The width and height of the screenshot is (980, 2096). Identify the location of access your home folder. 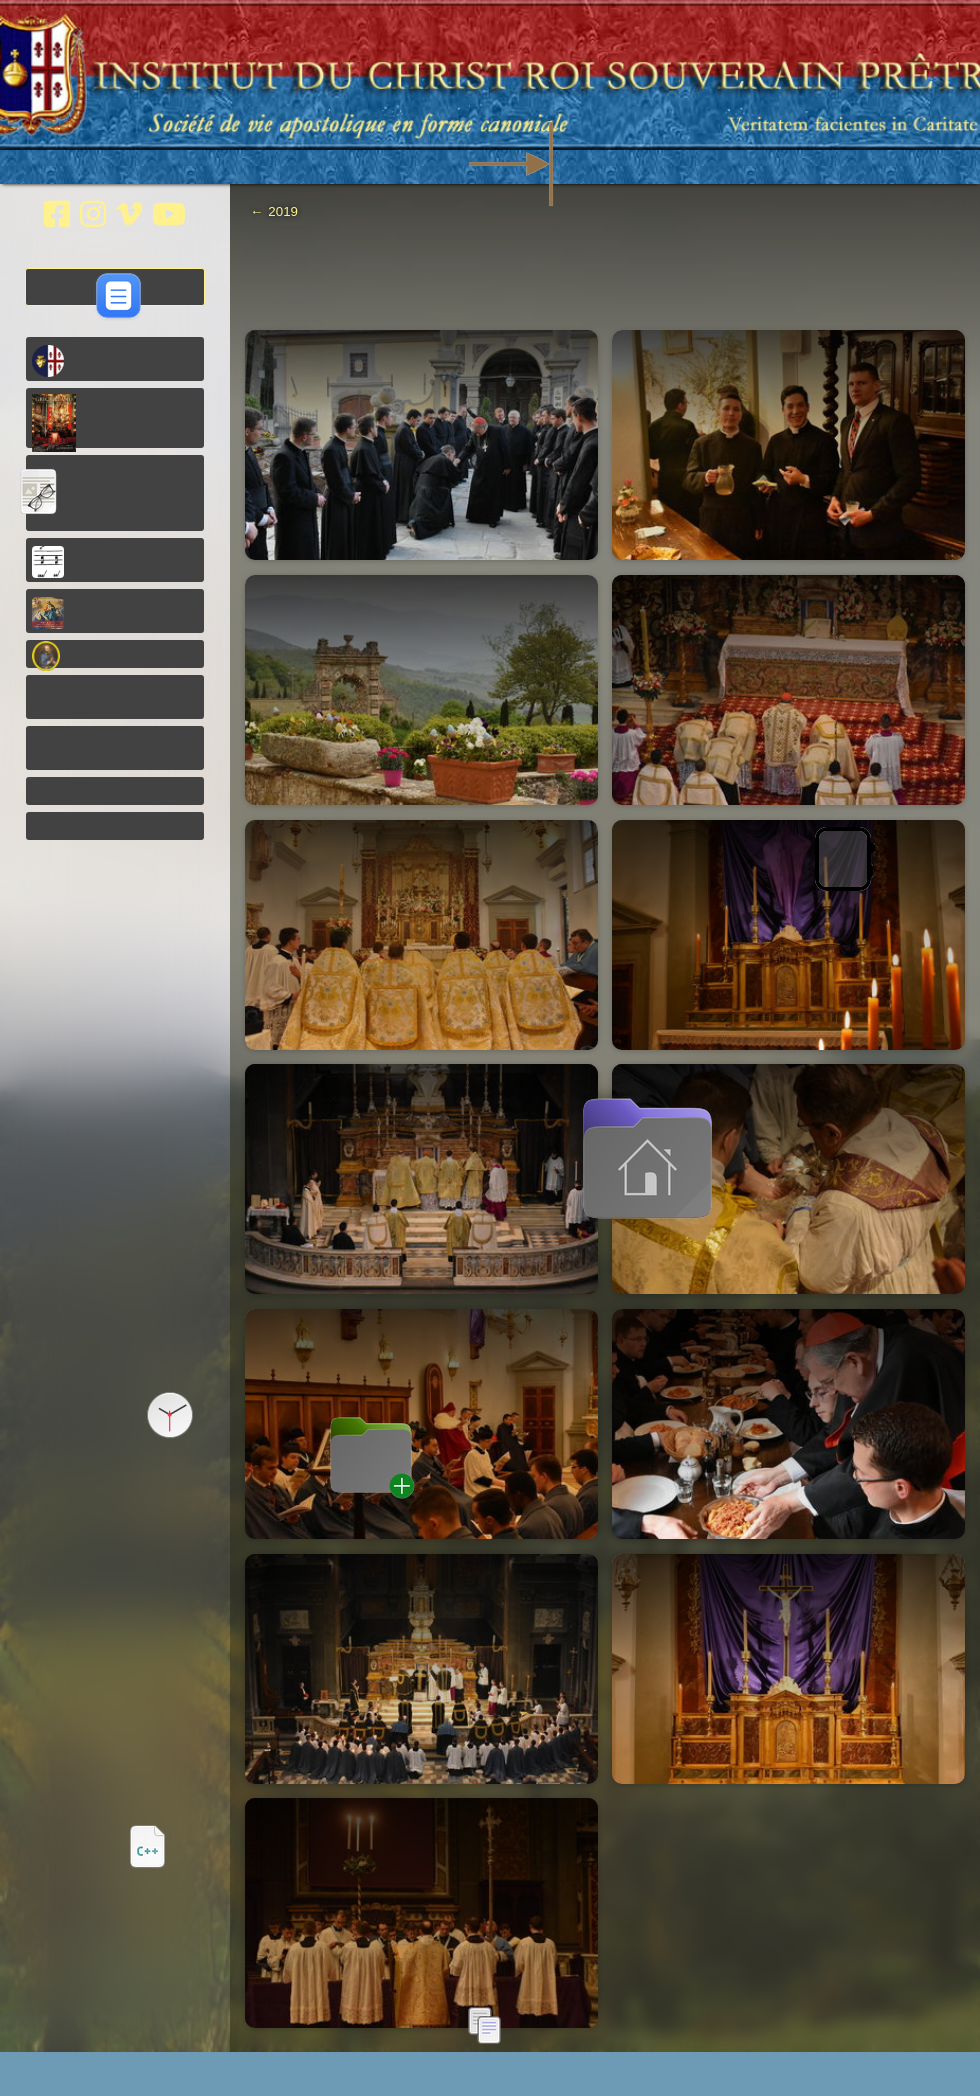
(647, 1158).